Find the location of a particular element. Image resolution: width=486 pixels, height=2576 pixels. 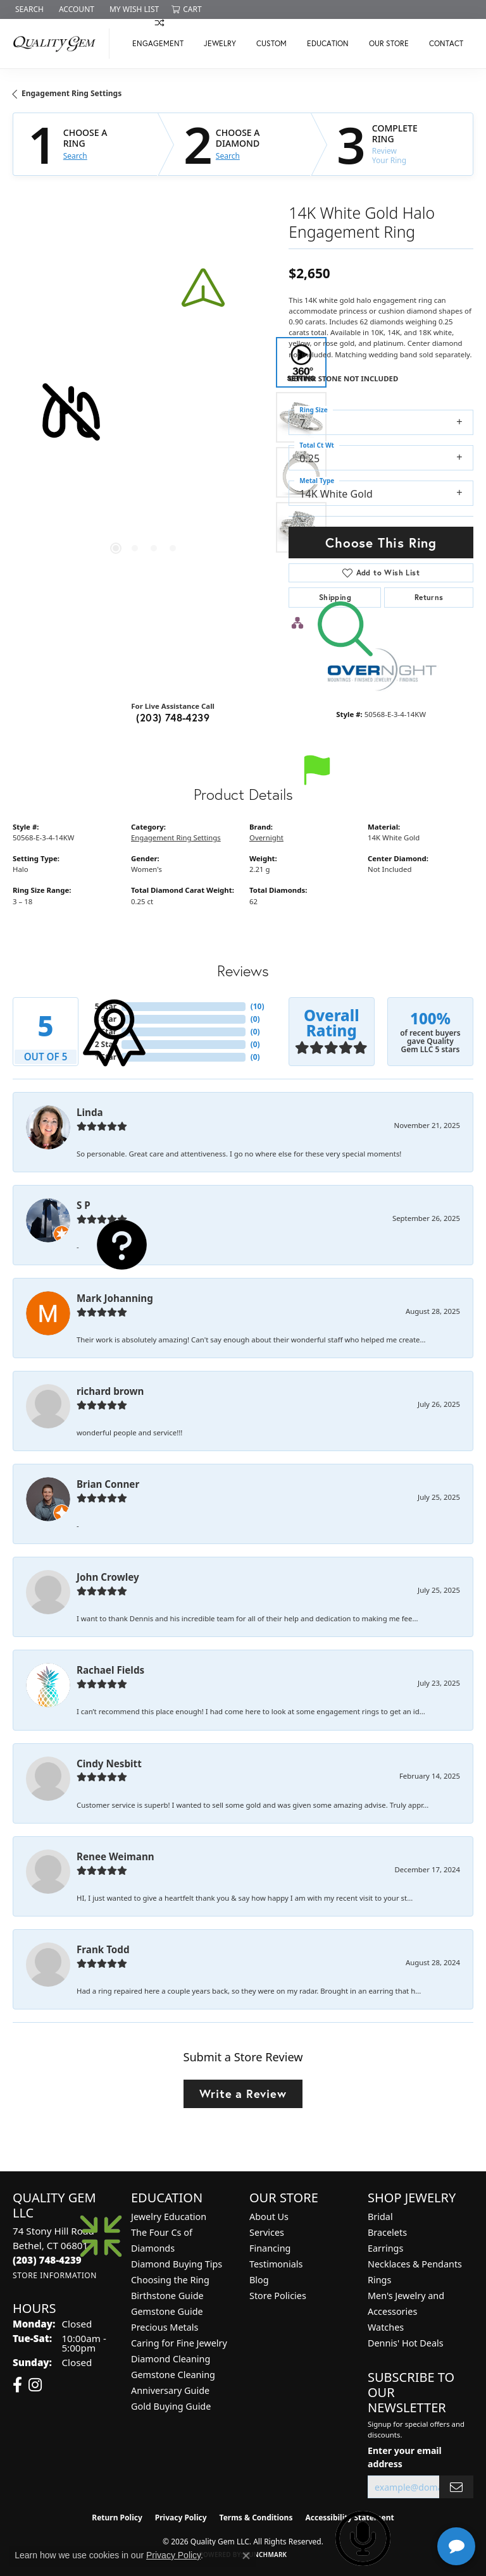

exit fullscreen mode is located at coordinates (101, 2236).